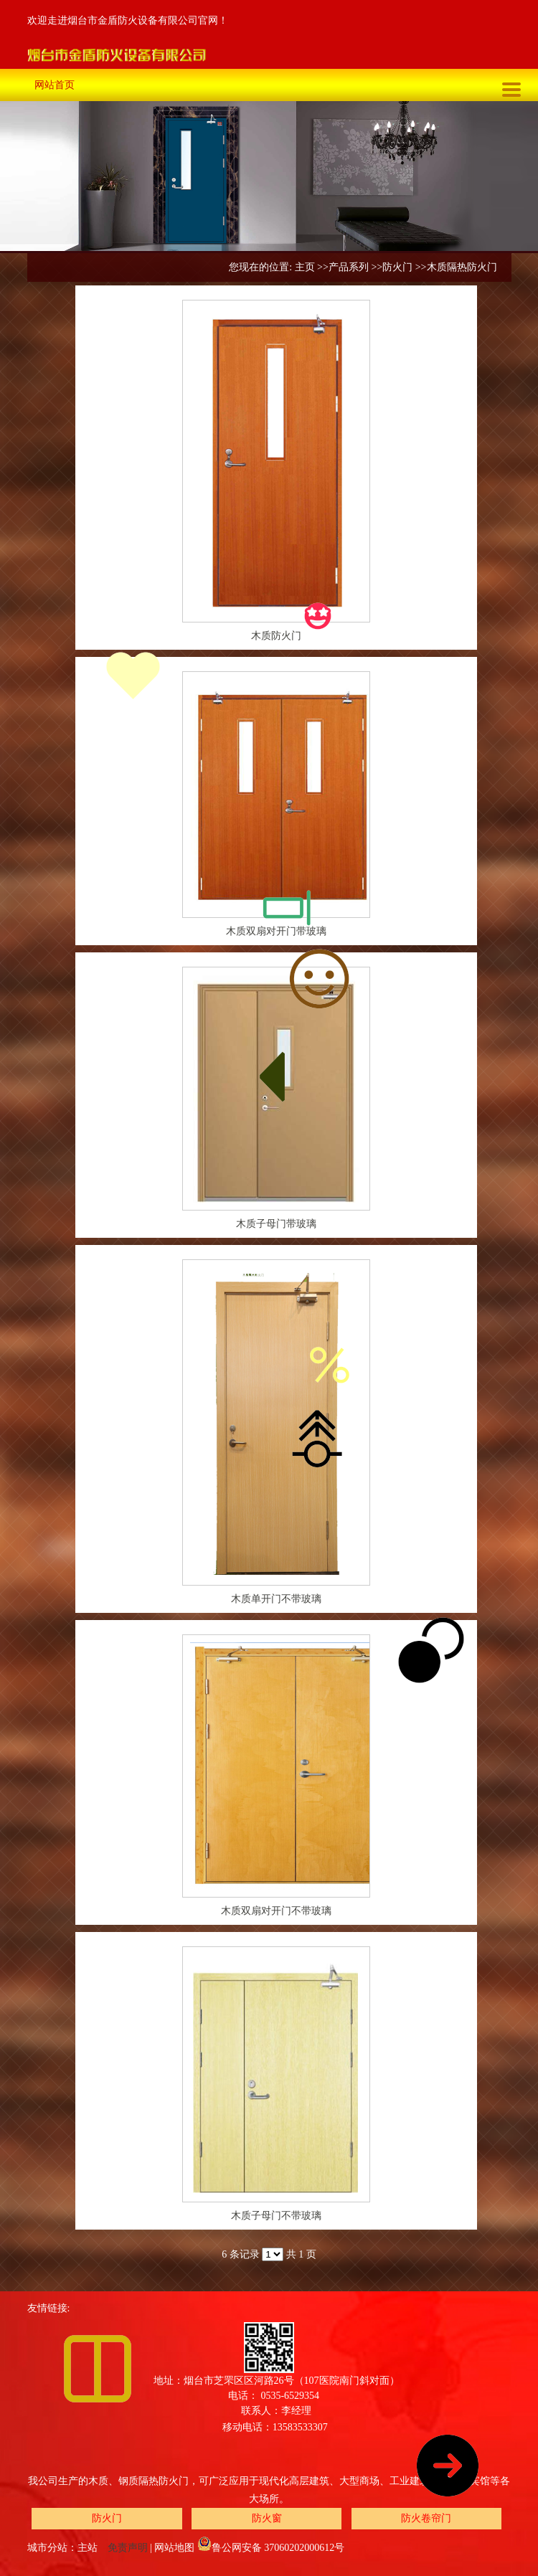  What do you see at coordinates (272, 1076) in the screenshot?
I see `navigate to the previous item or page` at bounding box center [272, 1076].